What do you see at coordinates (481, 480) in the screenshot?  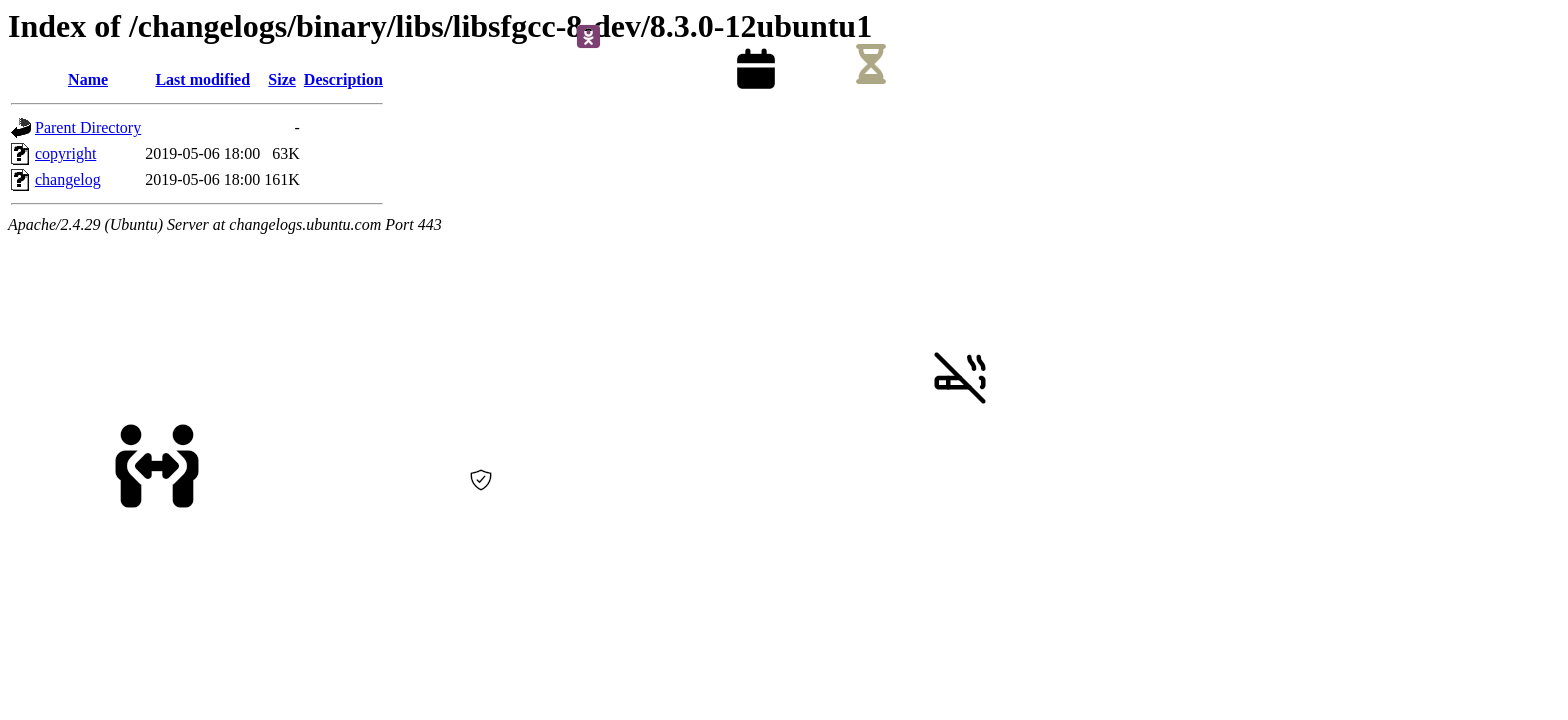 I see `indicates verified security or protection status` at bounding box center [481, 480].